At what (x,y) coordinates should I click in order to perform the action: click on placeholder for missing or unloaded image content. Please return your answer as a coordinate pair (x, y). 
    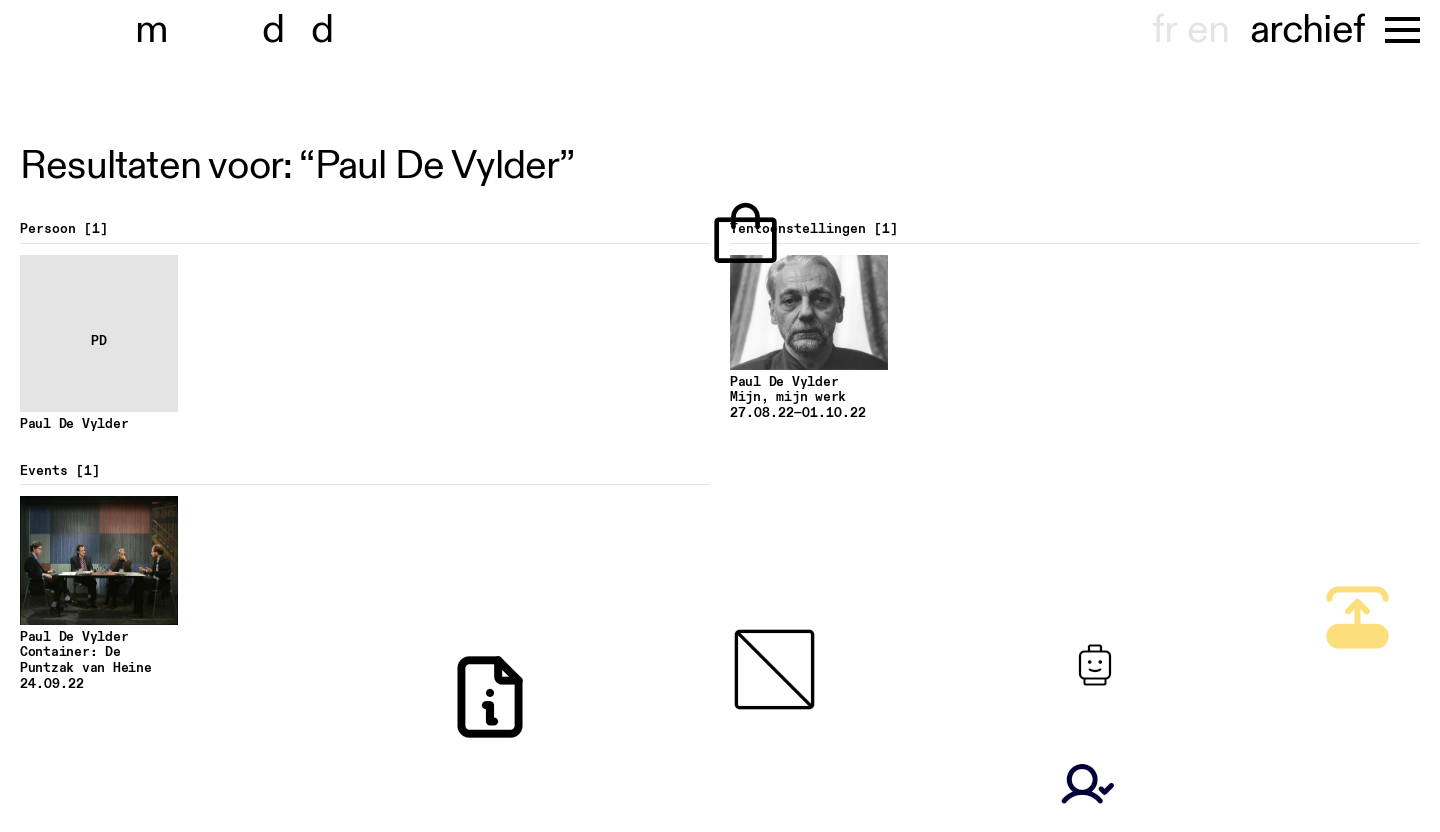
    Looking at the image, I should click on (774, 669).